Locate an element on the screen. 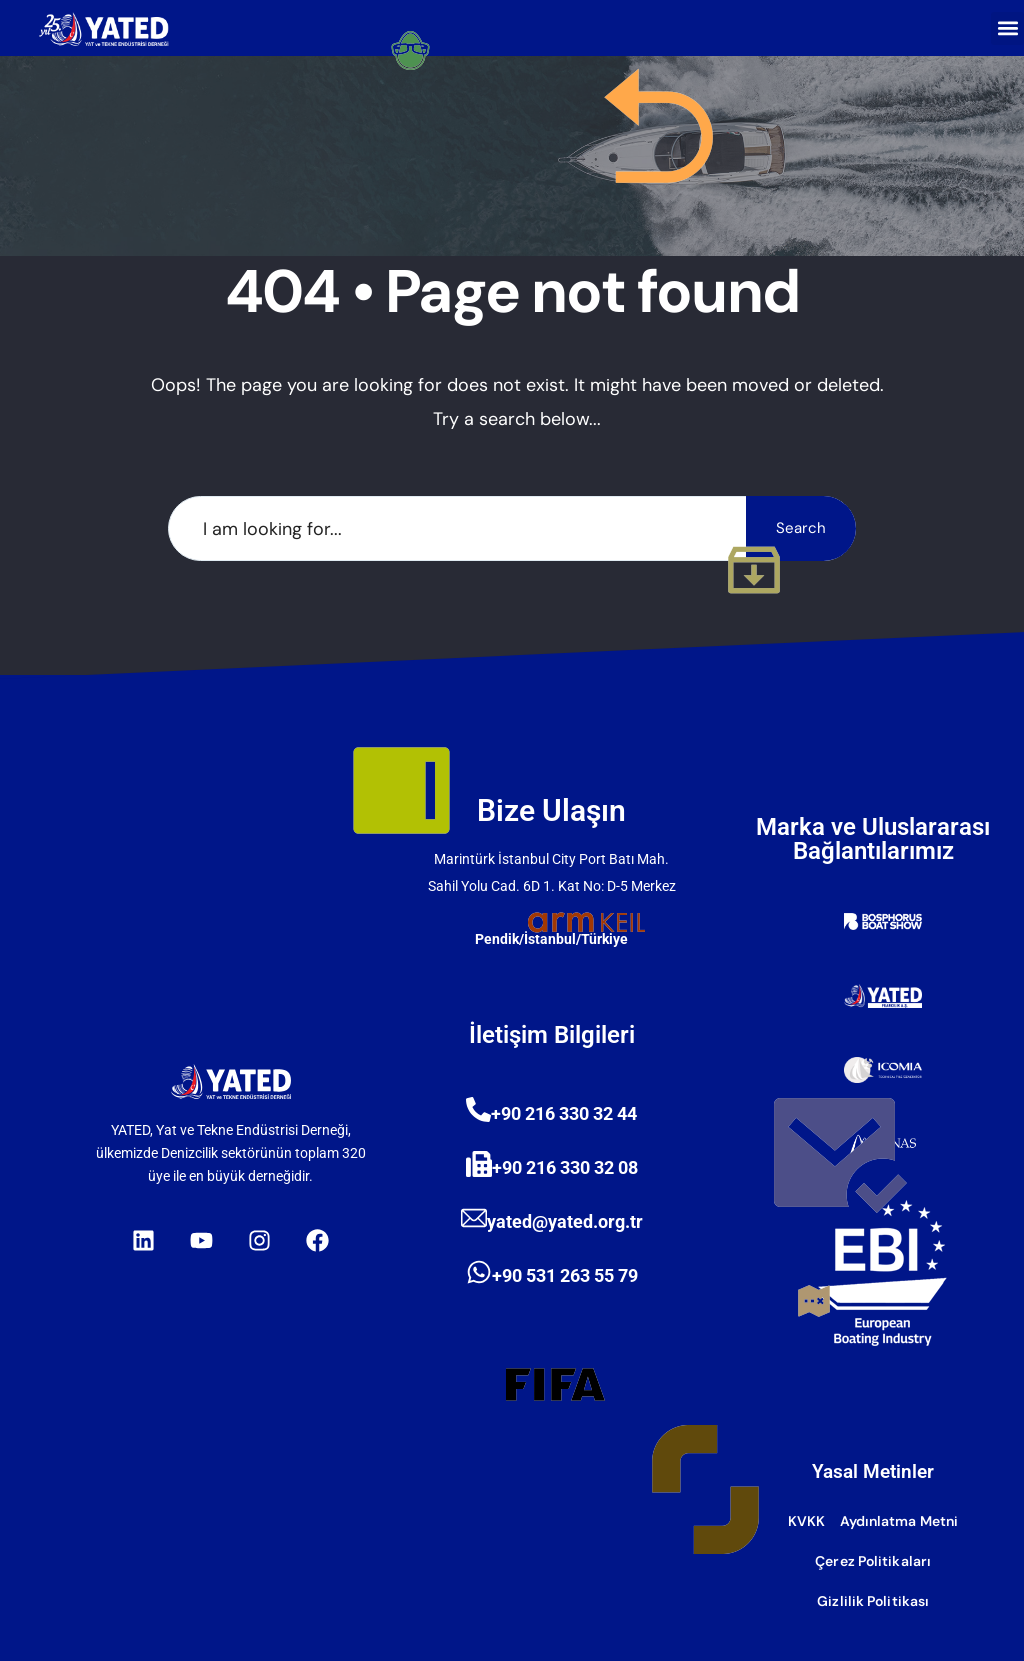 The height and width of the screenshot is (1661, 1024). email successfully sent or delivered is located at coordinates (834, 1152).